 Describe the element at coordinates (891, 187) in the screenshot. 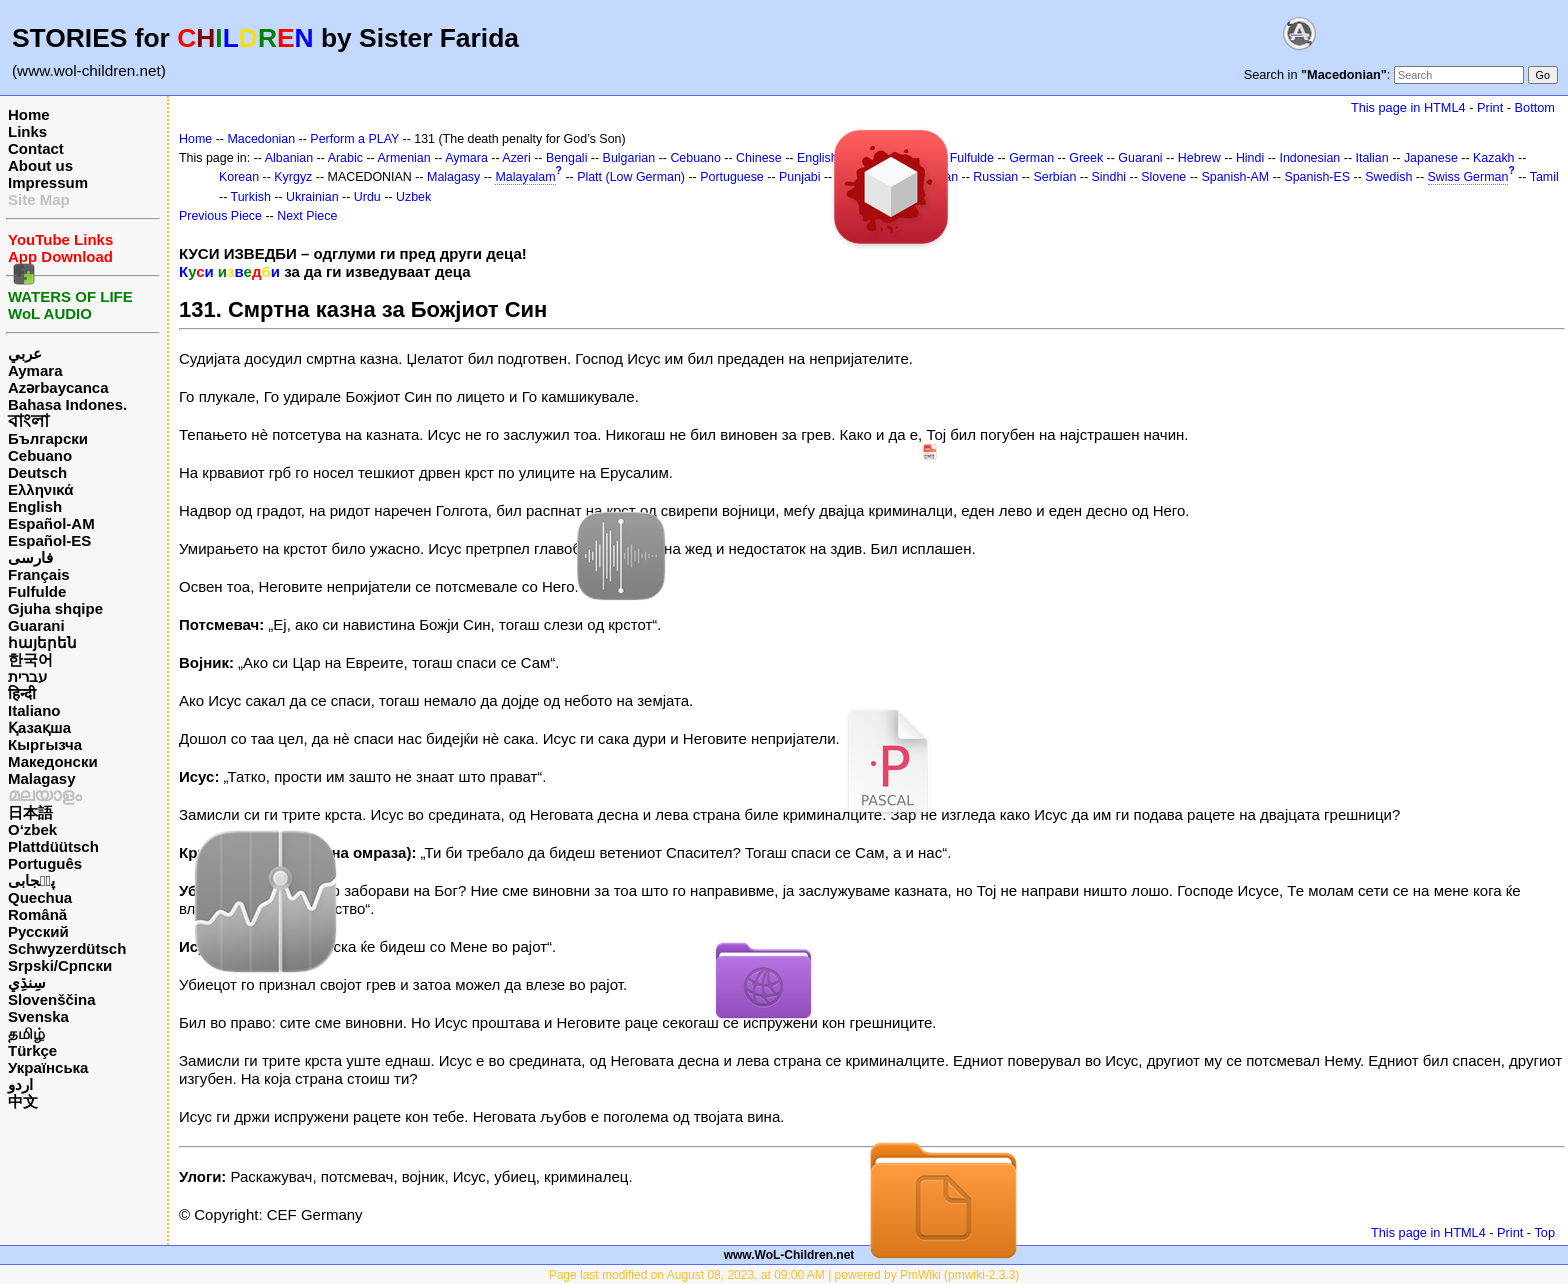

I see `launch assaultcube game` at that location.